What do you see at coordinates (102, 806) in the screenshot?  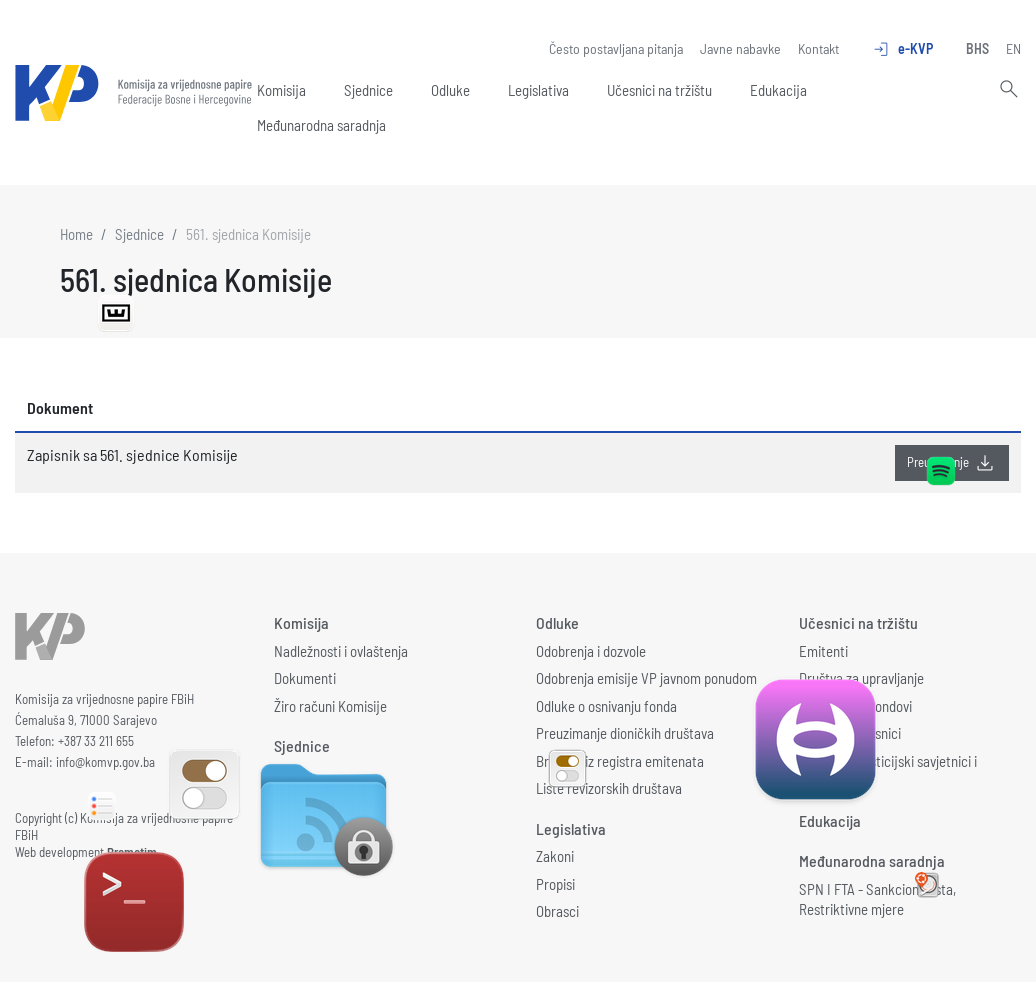 I see `open gnome to-do app` at bounding box center [102, 806].